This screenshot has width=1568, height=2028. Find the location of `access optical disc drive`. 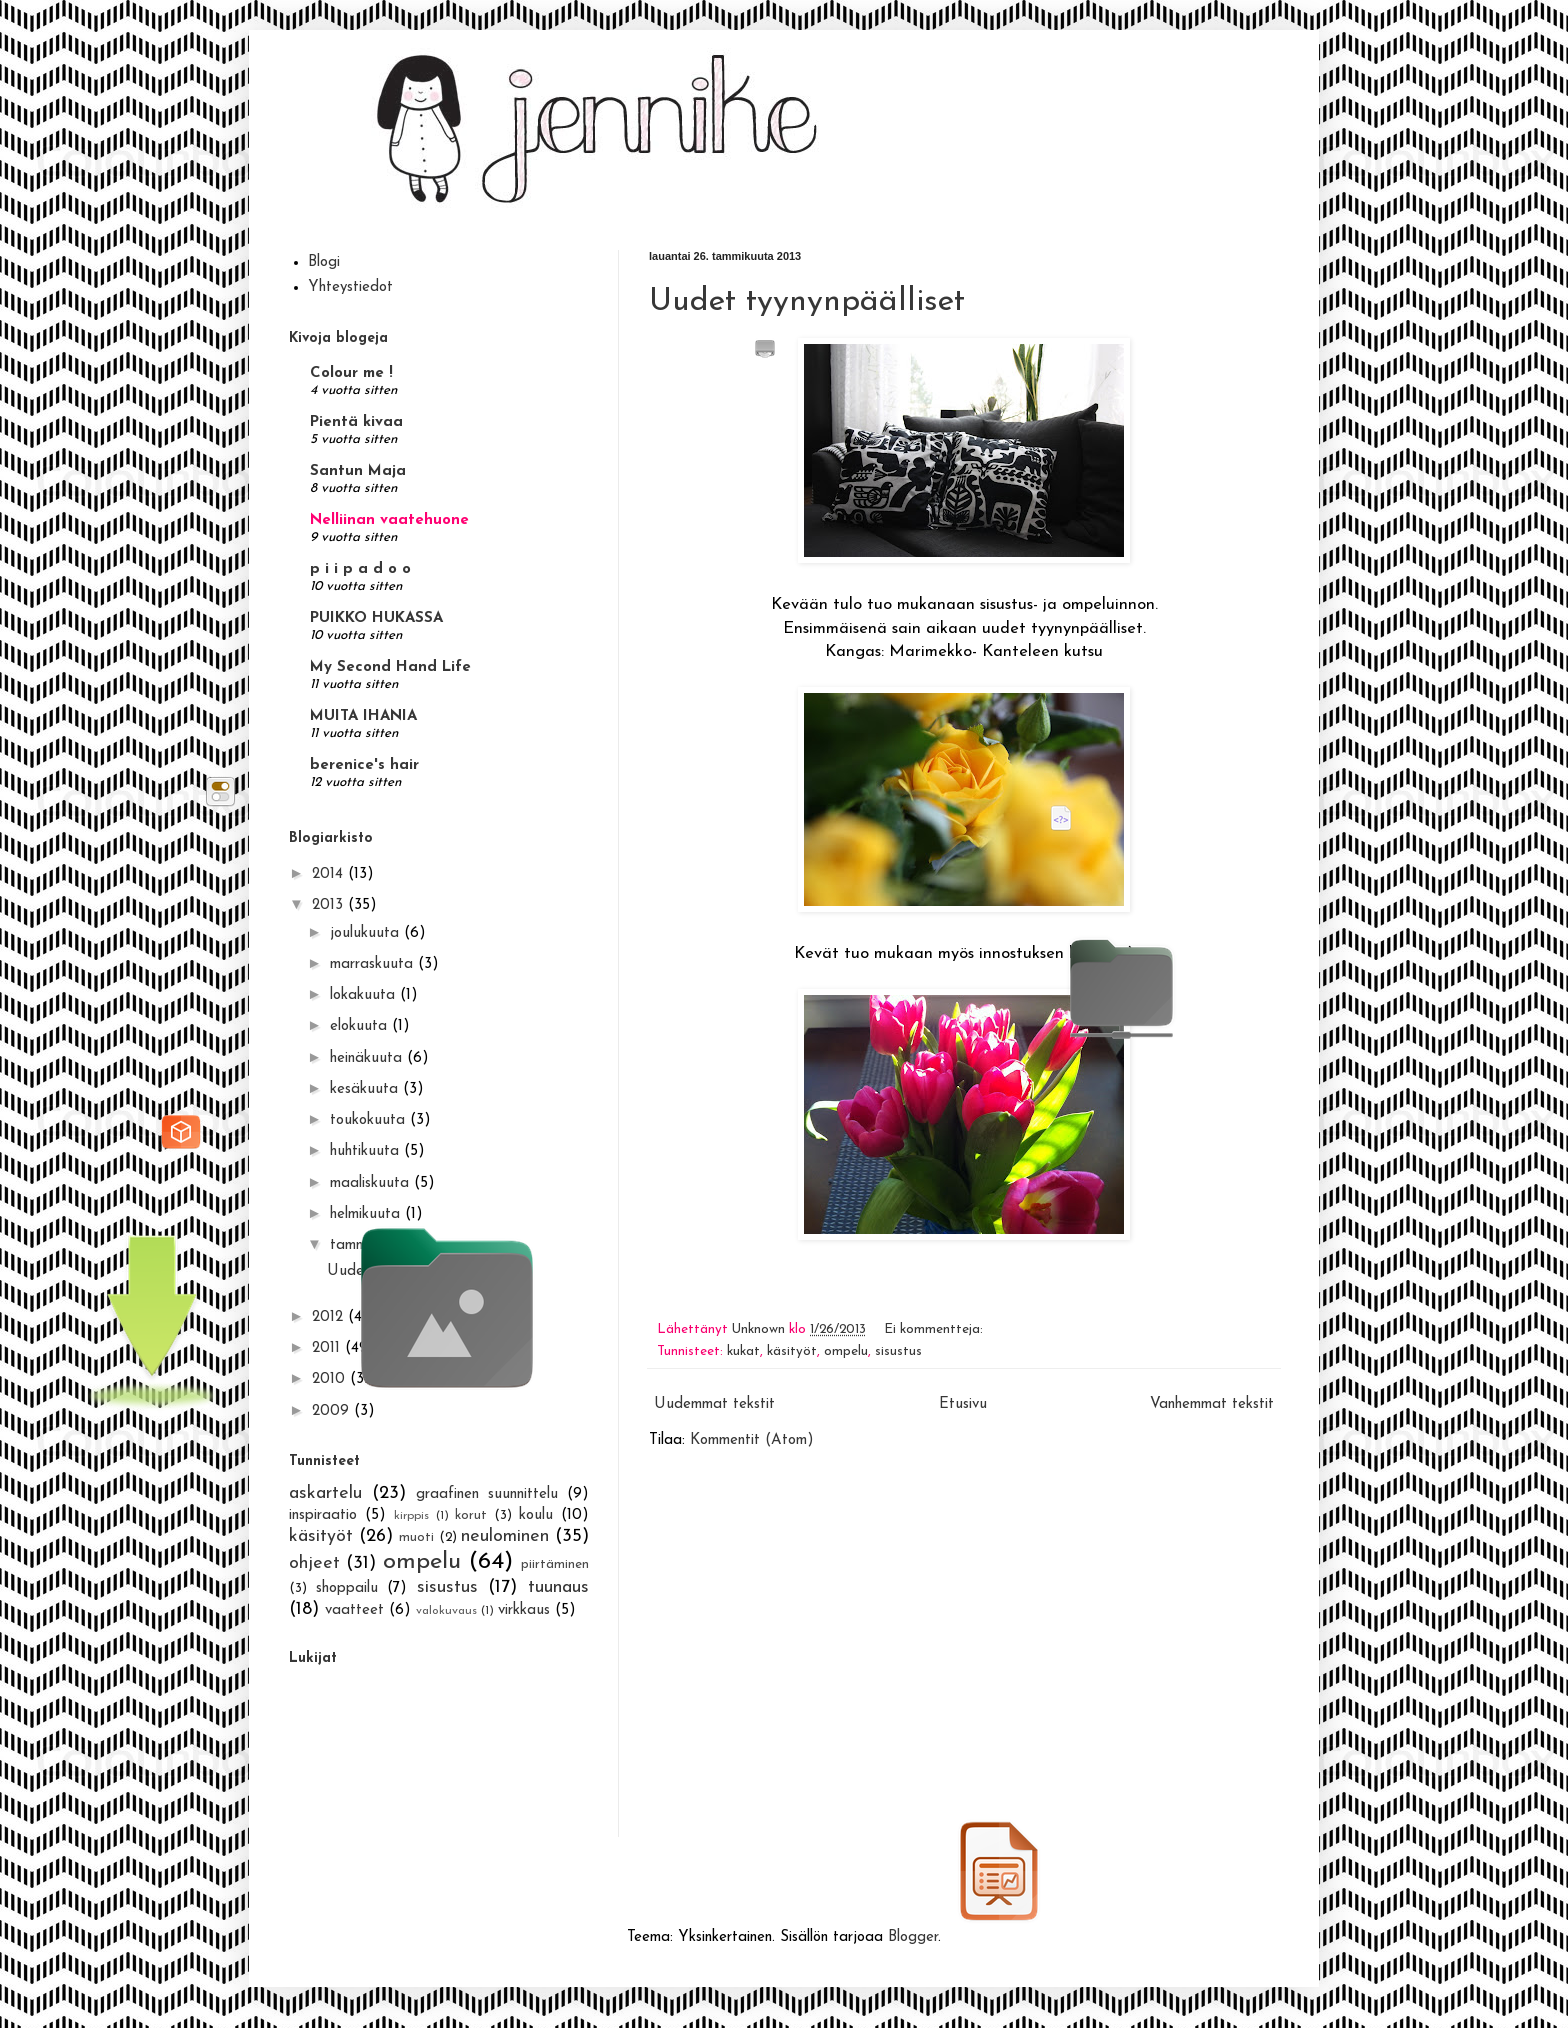

access optical disc drive is located at coordinates (765, 348).